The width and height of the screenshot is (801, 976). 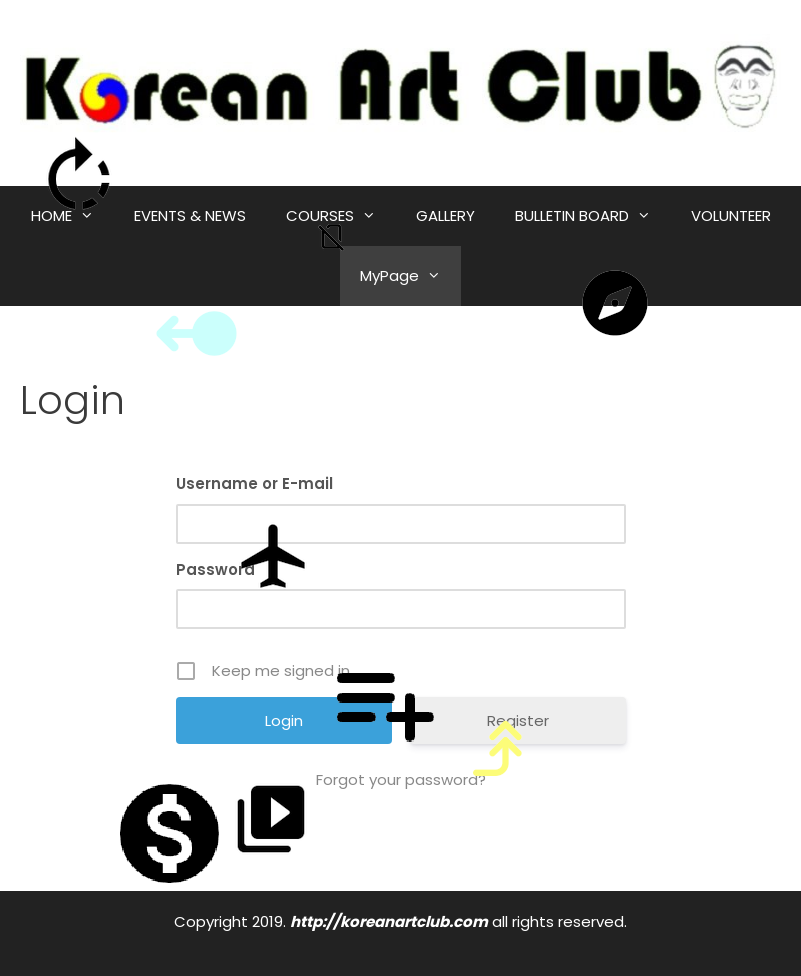 What do you see at coordinates (331, 236) in the screenshot?
I see `no sim card detected` at bounding box center [331, 236].